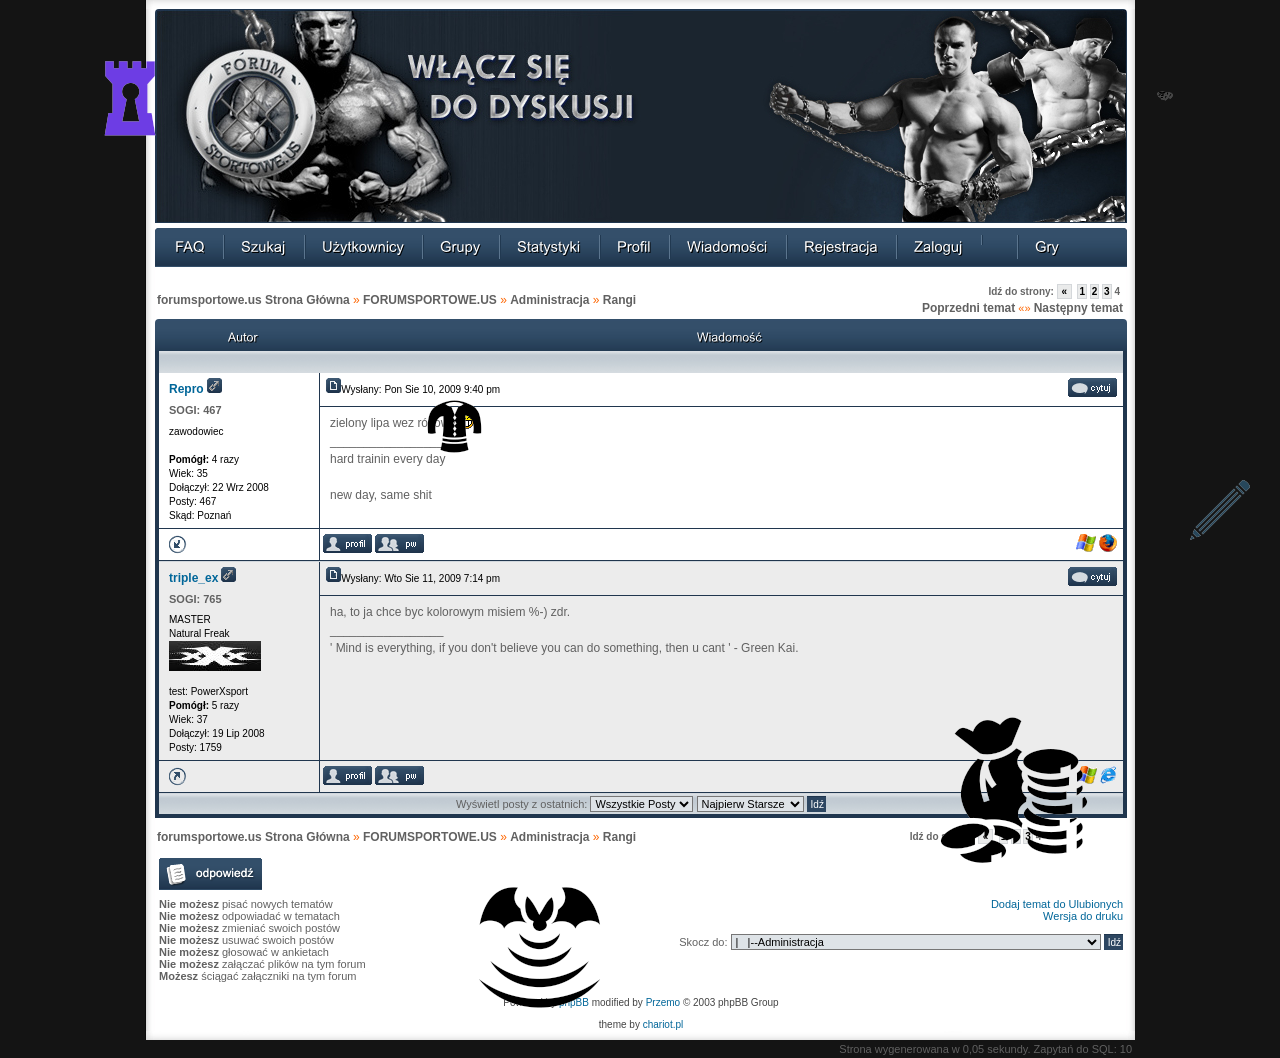 This screenshot has height=1058, width=1280. What do you see at coordinates (454, 426) in the screenshot?
I see `view clothing or apparel items` at bounding box center [454, 426].